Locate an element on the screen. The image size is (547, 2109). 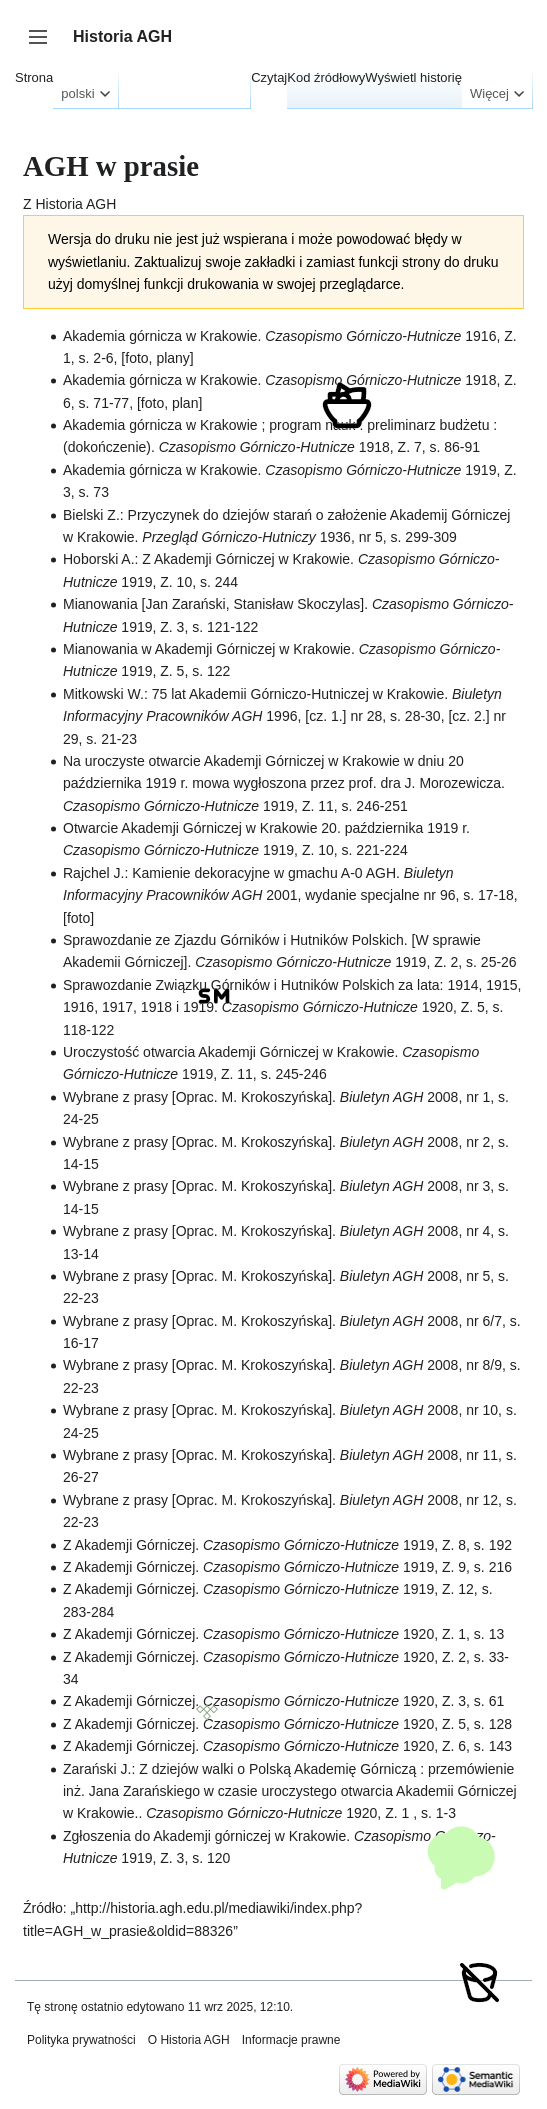
indicates a service mark designation is located at coordinates (214, 996).